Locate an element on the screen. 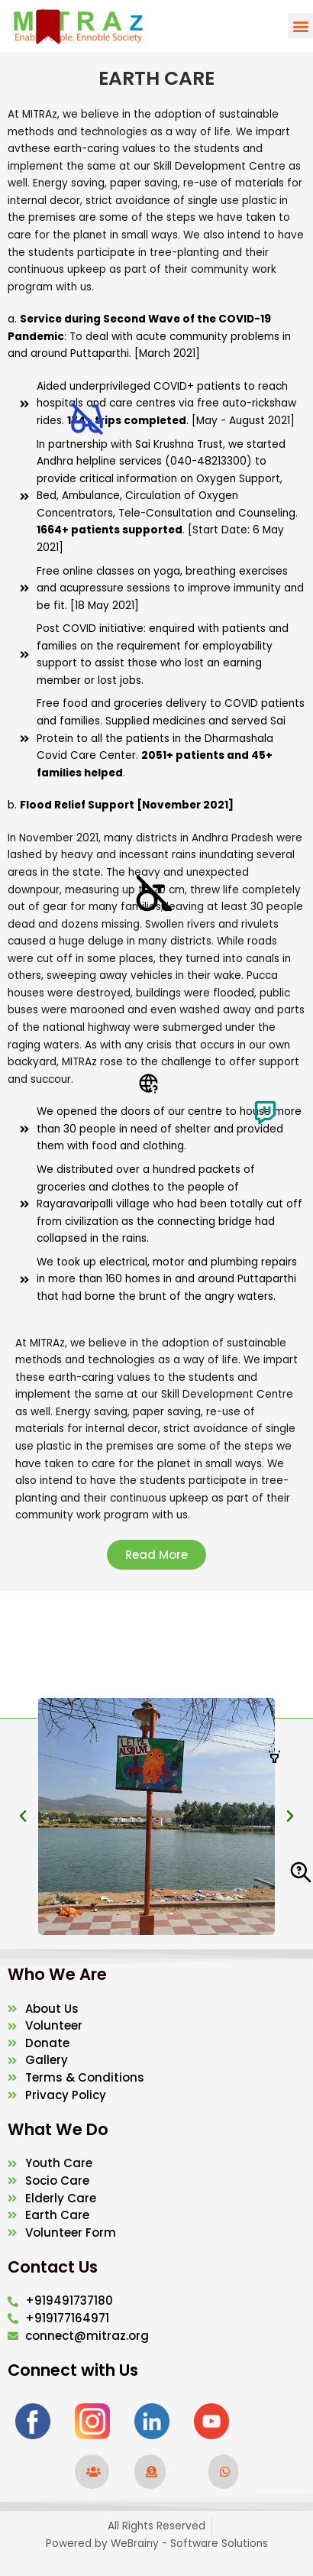 The width and height of the screenshot is (313, 2576). search help or FAQ is located at coordinates (301, 1872).